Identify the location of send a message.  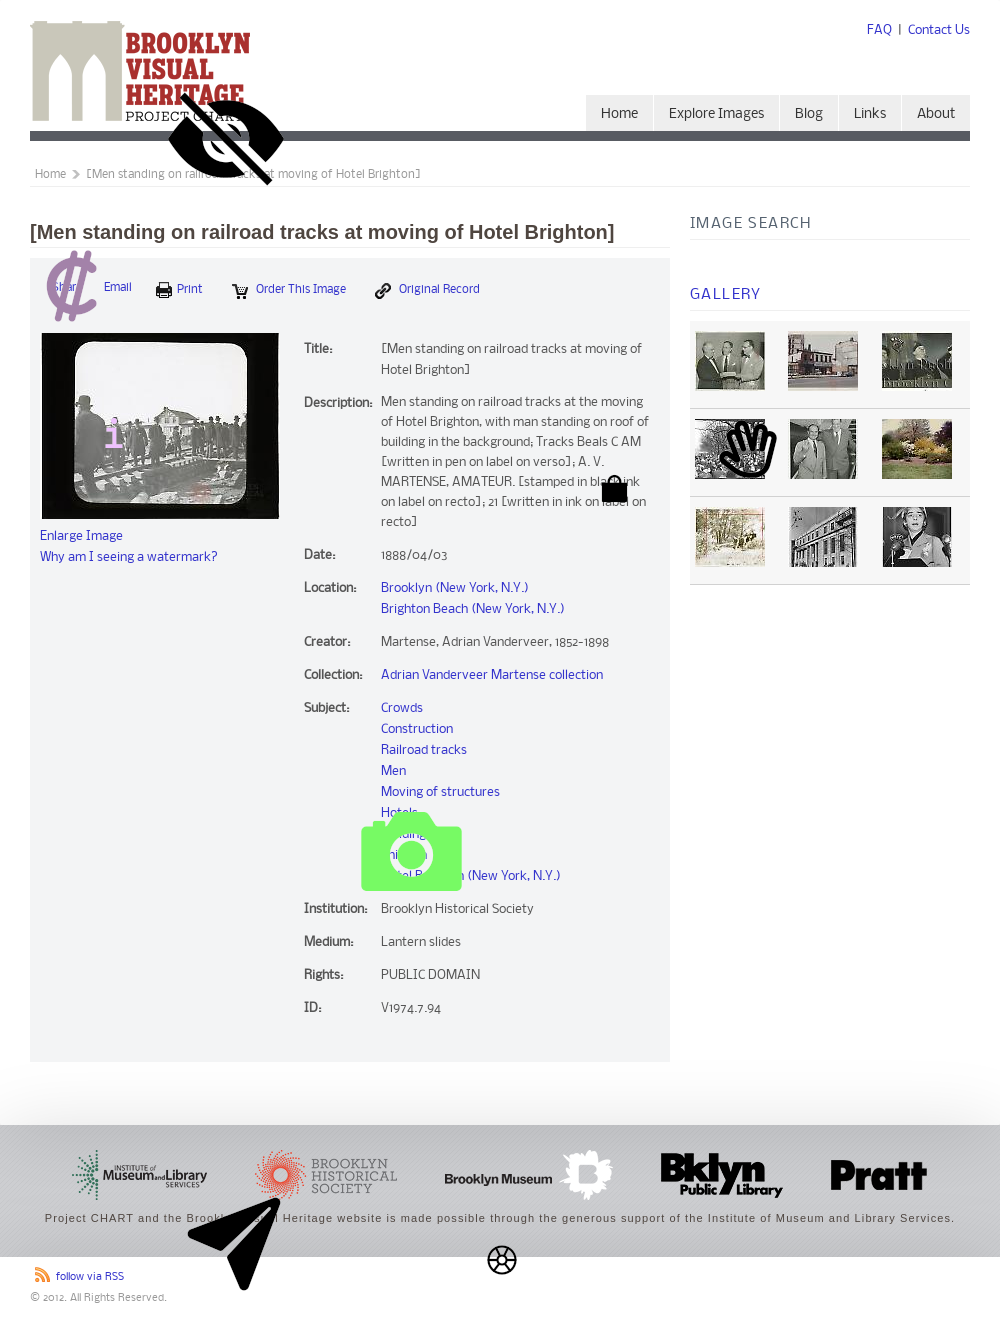
(234, 1244).